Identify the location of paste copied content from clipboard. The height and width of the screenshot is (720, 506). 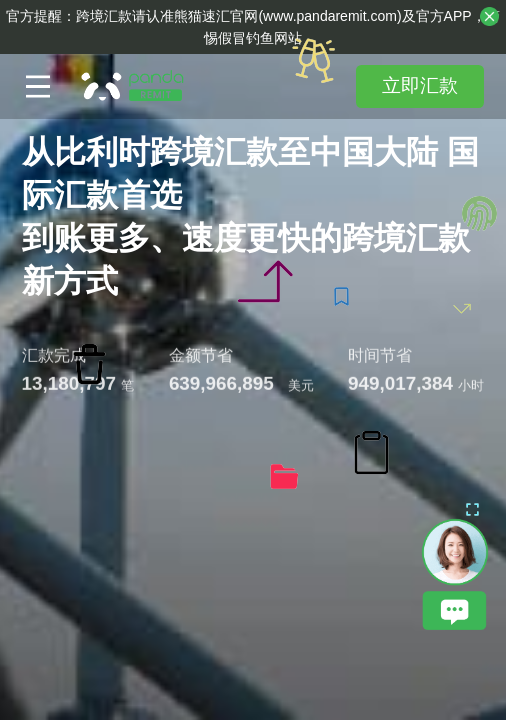
(371, 453).